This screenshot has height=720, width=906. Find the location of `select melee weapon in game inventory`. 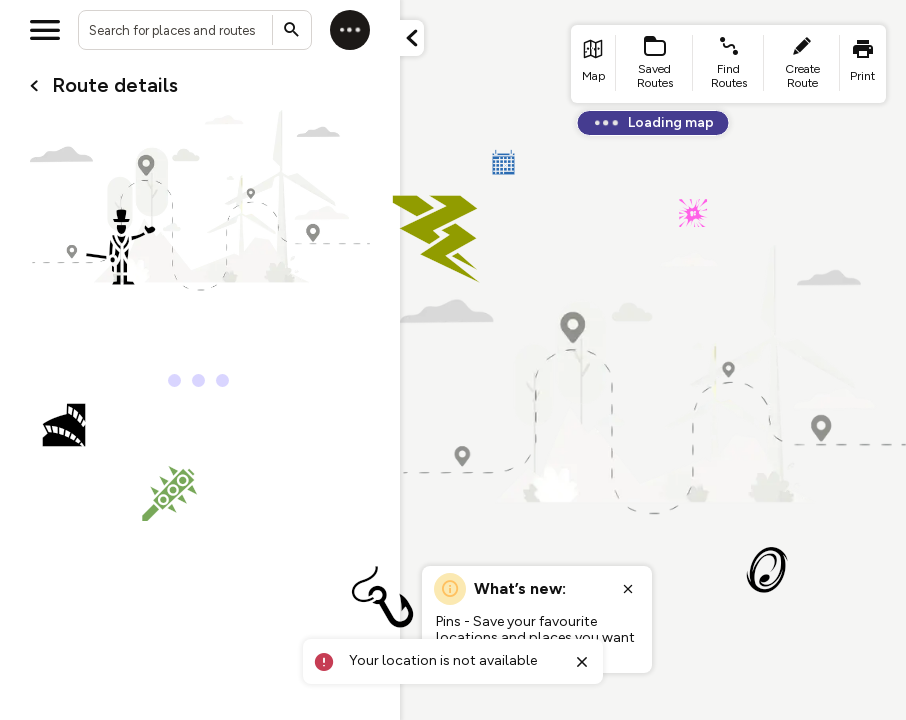

select melee weapon in game inventory is located at coordinates (169, 493).